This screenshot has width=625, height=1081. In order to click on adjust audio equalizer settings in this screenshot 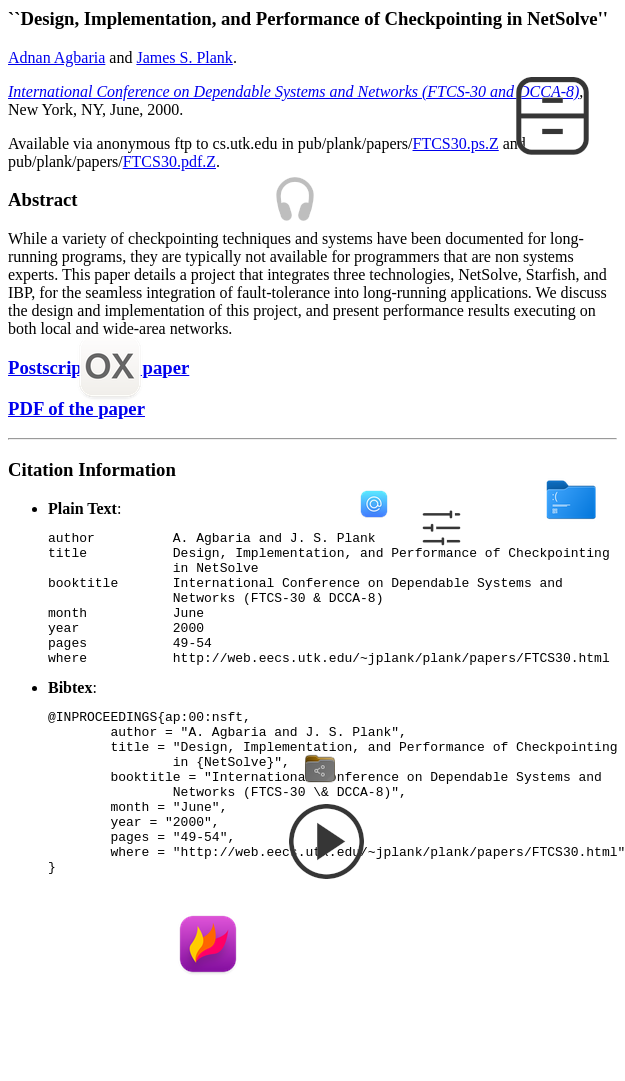, I will do `click(441, 526)`.